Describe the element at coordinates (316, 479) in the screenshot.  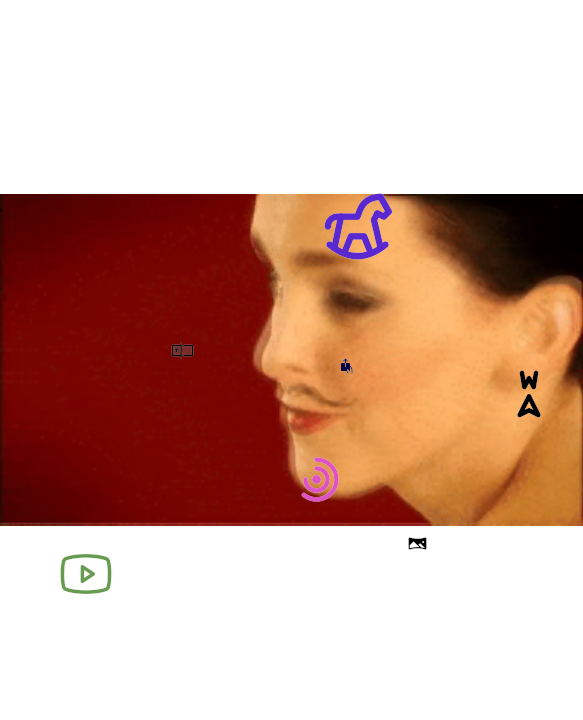
I see `view circular chart or arc graph data` at that location.